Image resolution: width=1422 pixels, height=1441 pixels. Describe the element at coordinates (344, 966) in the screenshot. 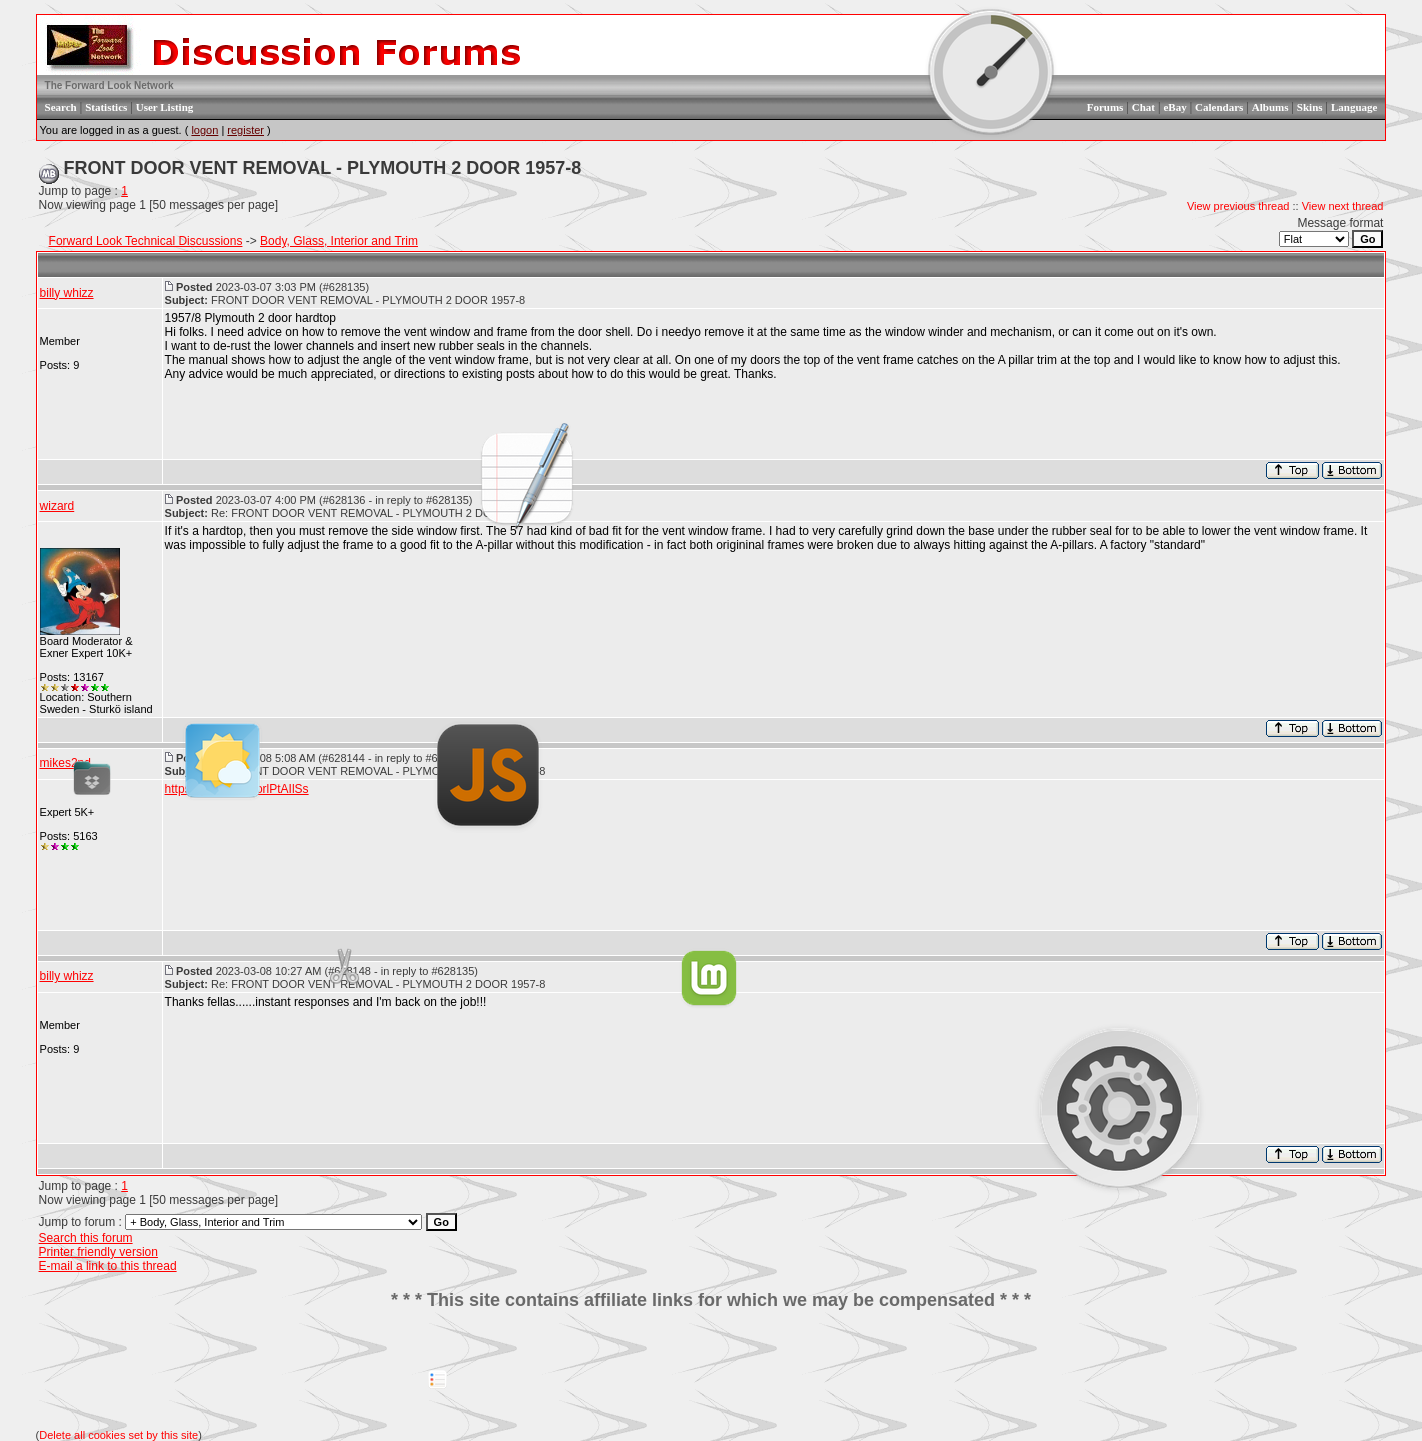

I see `cut selected content to clipboard` at that location.